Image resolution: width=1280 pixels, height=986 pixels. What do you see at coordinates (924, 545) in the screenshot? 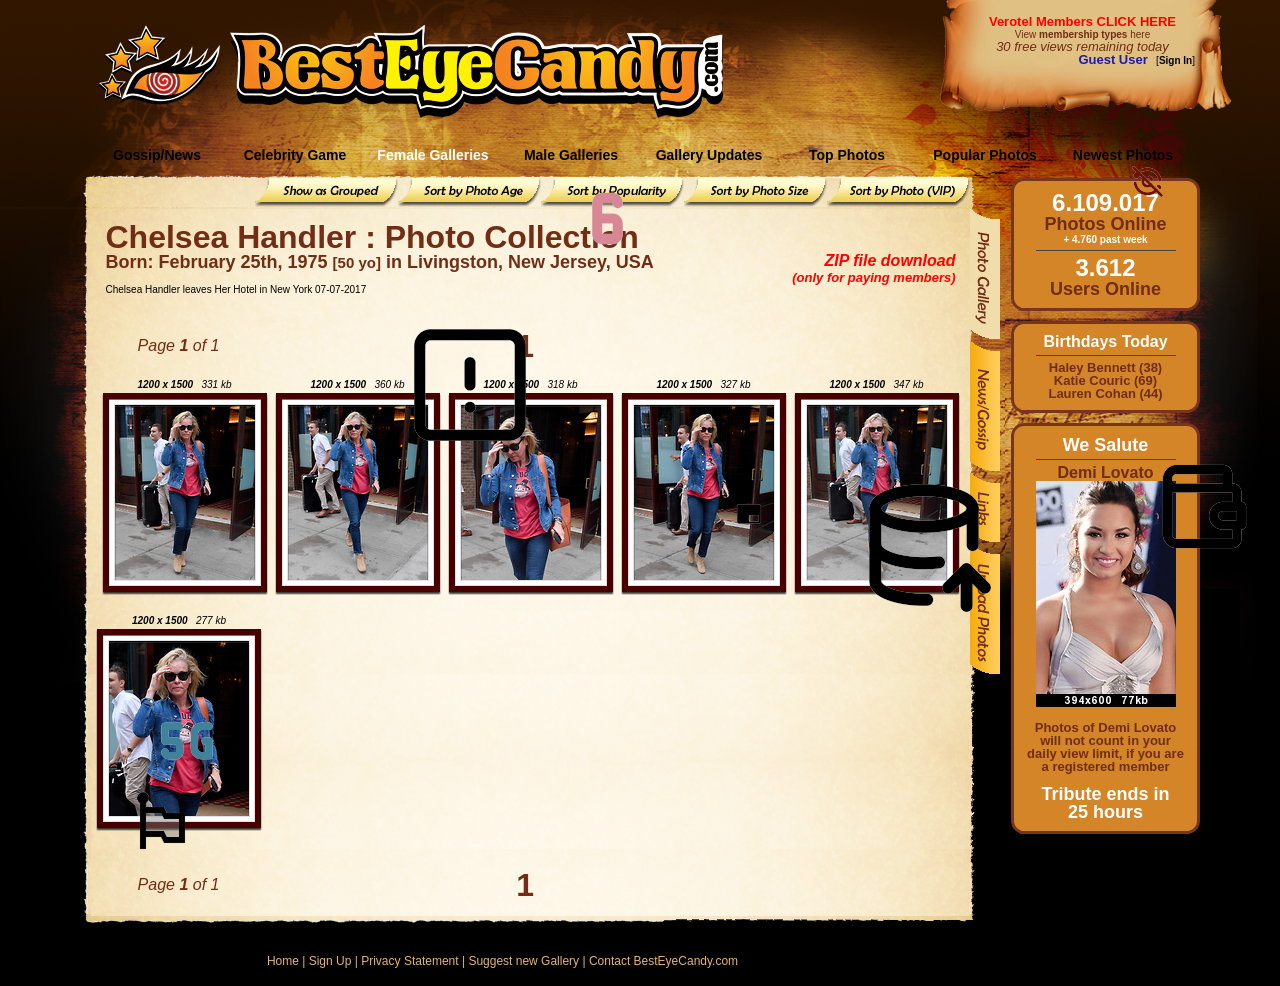
I see `import data into database` at bounding box center [924, 545].